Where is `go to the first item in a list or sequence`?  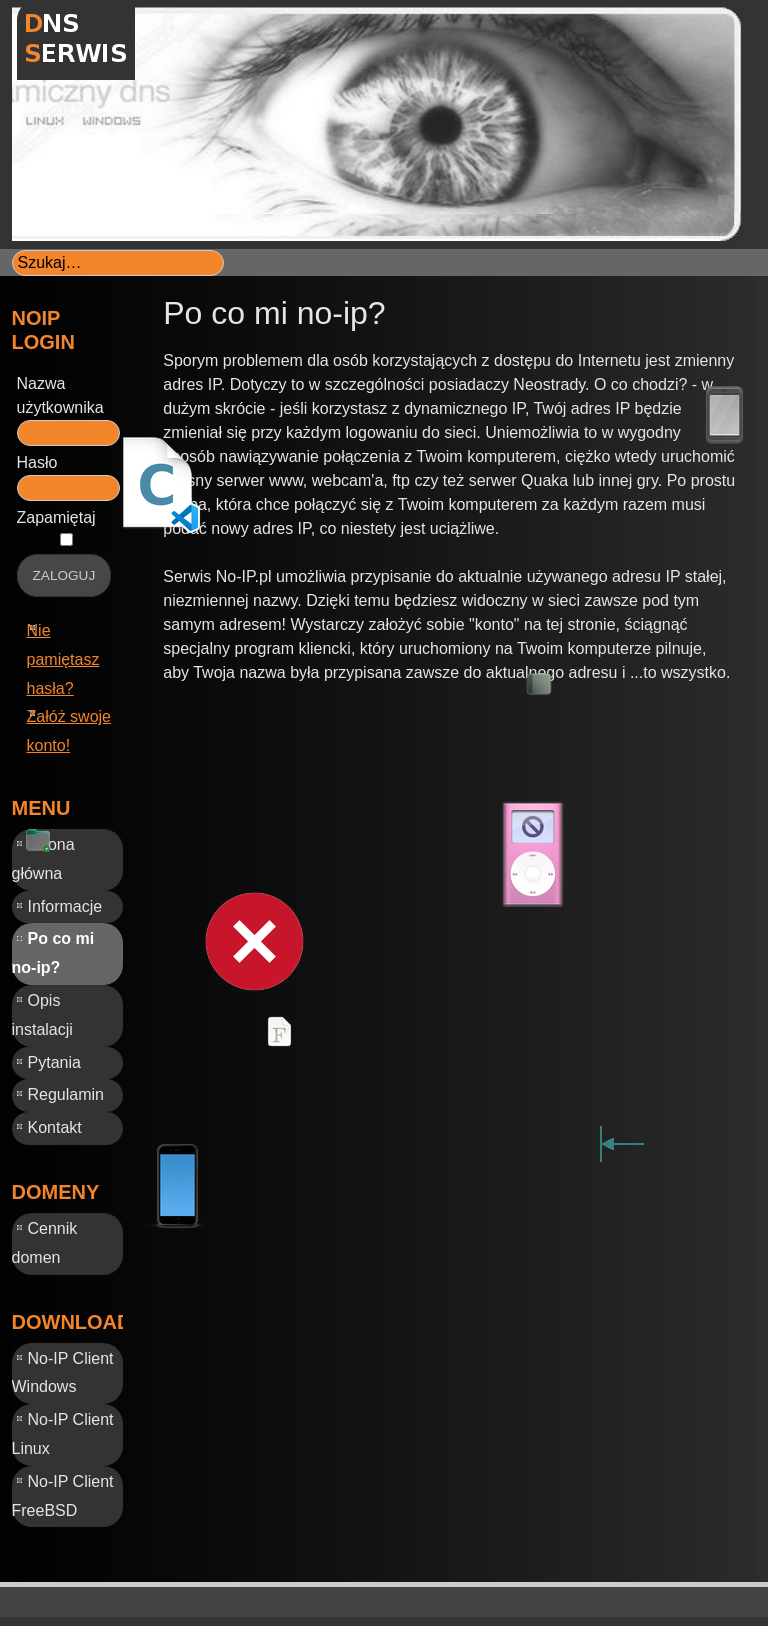 go to the first item in a list or sequence is located at coordinates (622, 1144).